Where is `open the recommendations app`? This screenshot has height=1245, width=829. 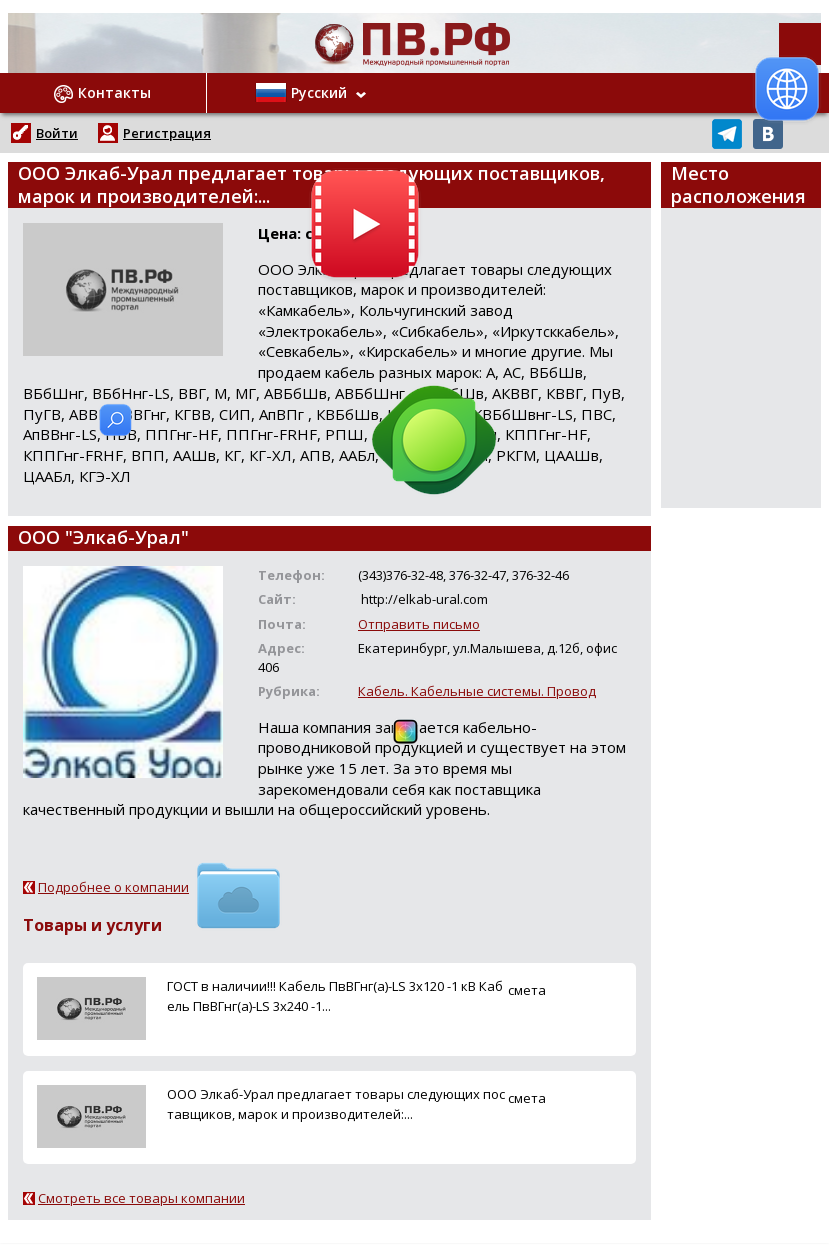
open the recommendations app is located at coordinates (434, 440).